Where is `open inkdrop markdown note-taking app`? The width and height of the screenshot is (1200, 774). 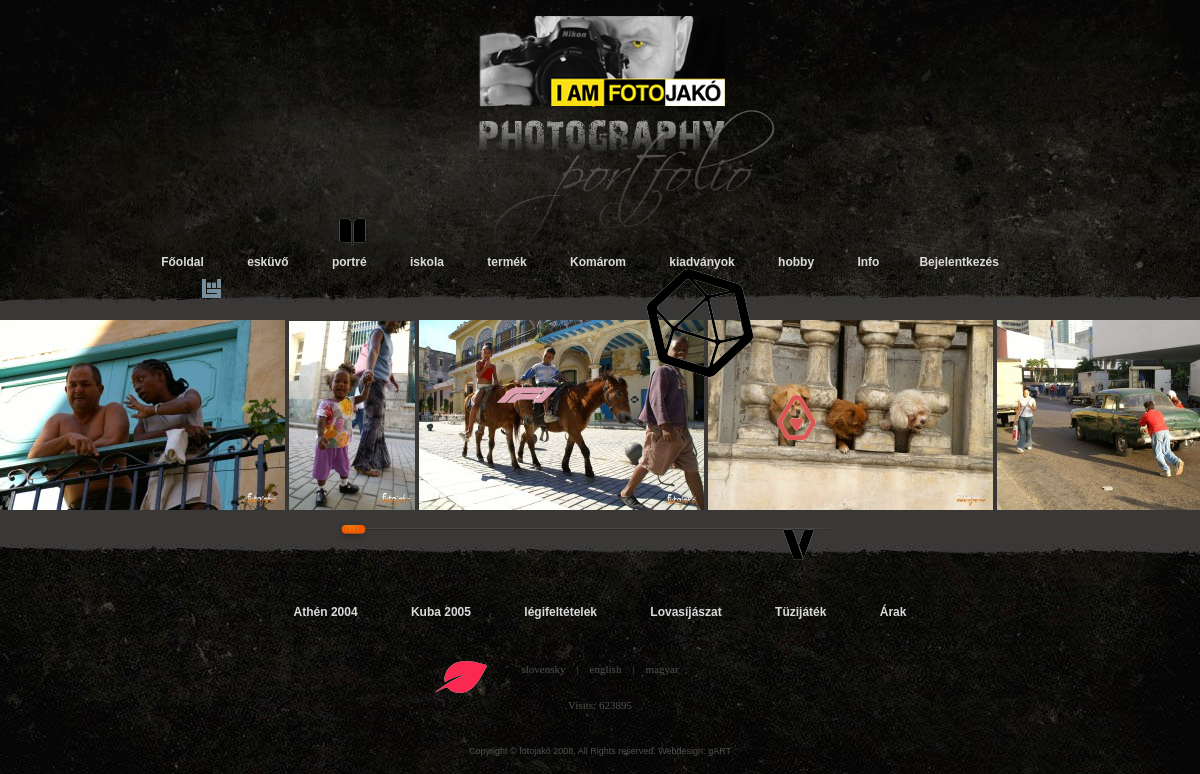
open inkdrop markdown note-taking app is located at coordinates (796, 417).